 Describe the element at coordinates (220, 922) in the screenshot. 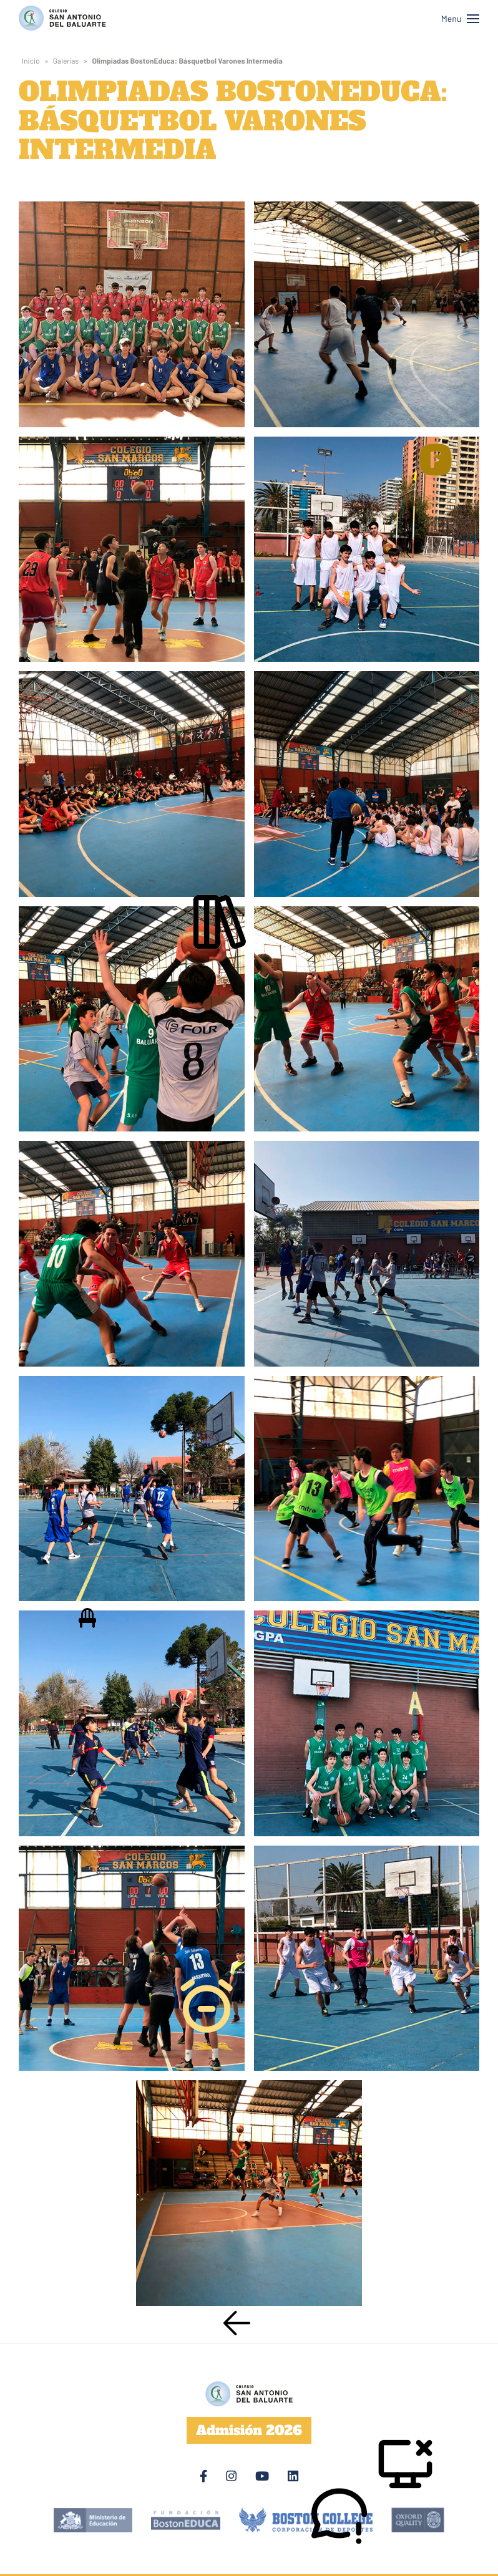

I see `access your library or collection` at that location.